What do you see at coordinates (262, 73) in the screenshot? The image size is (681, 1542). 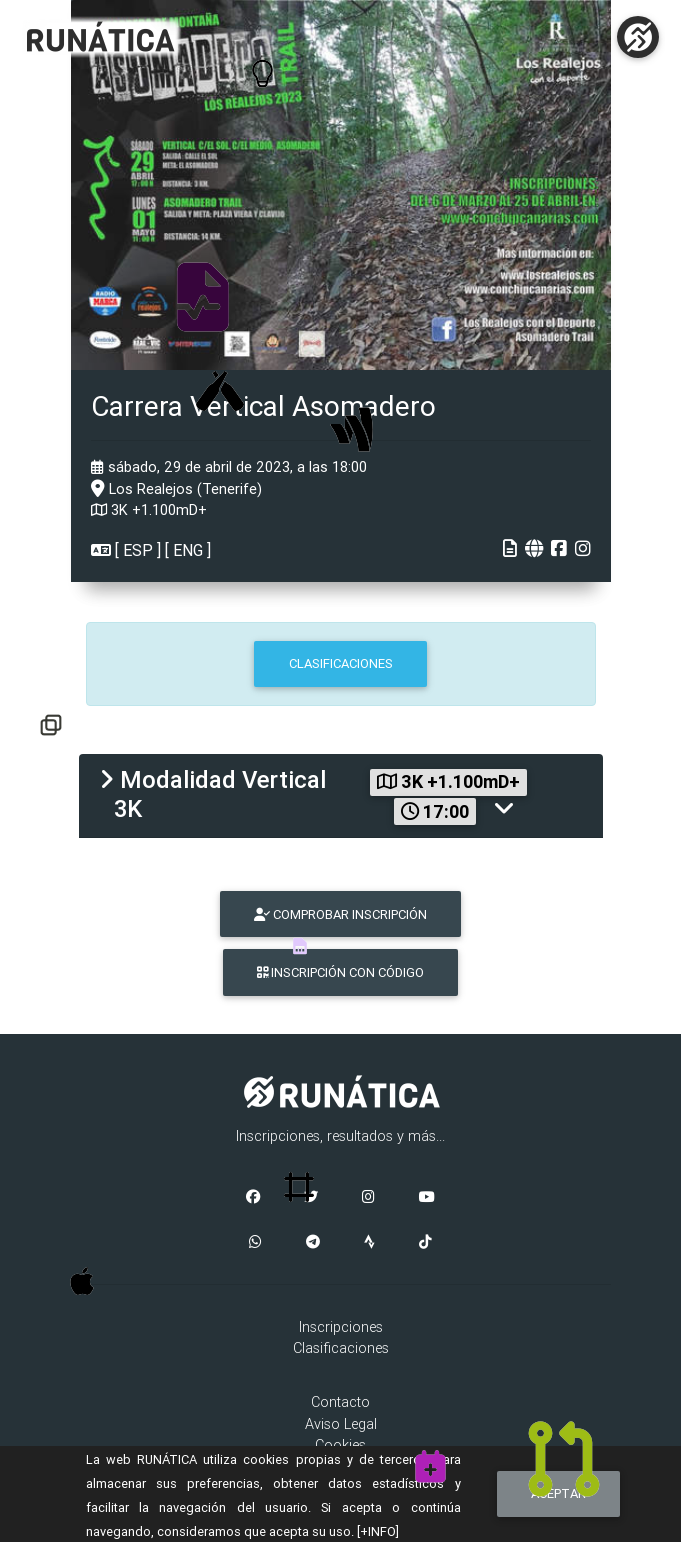 I see `access tips or suggestions` at bounding box center [262, 73].